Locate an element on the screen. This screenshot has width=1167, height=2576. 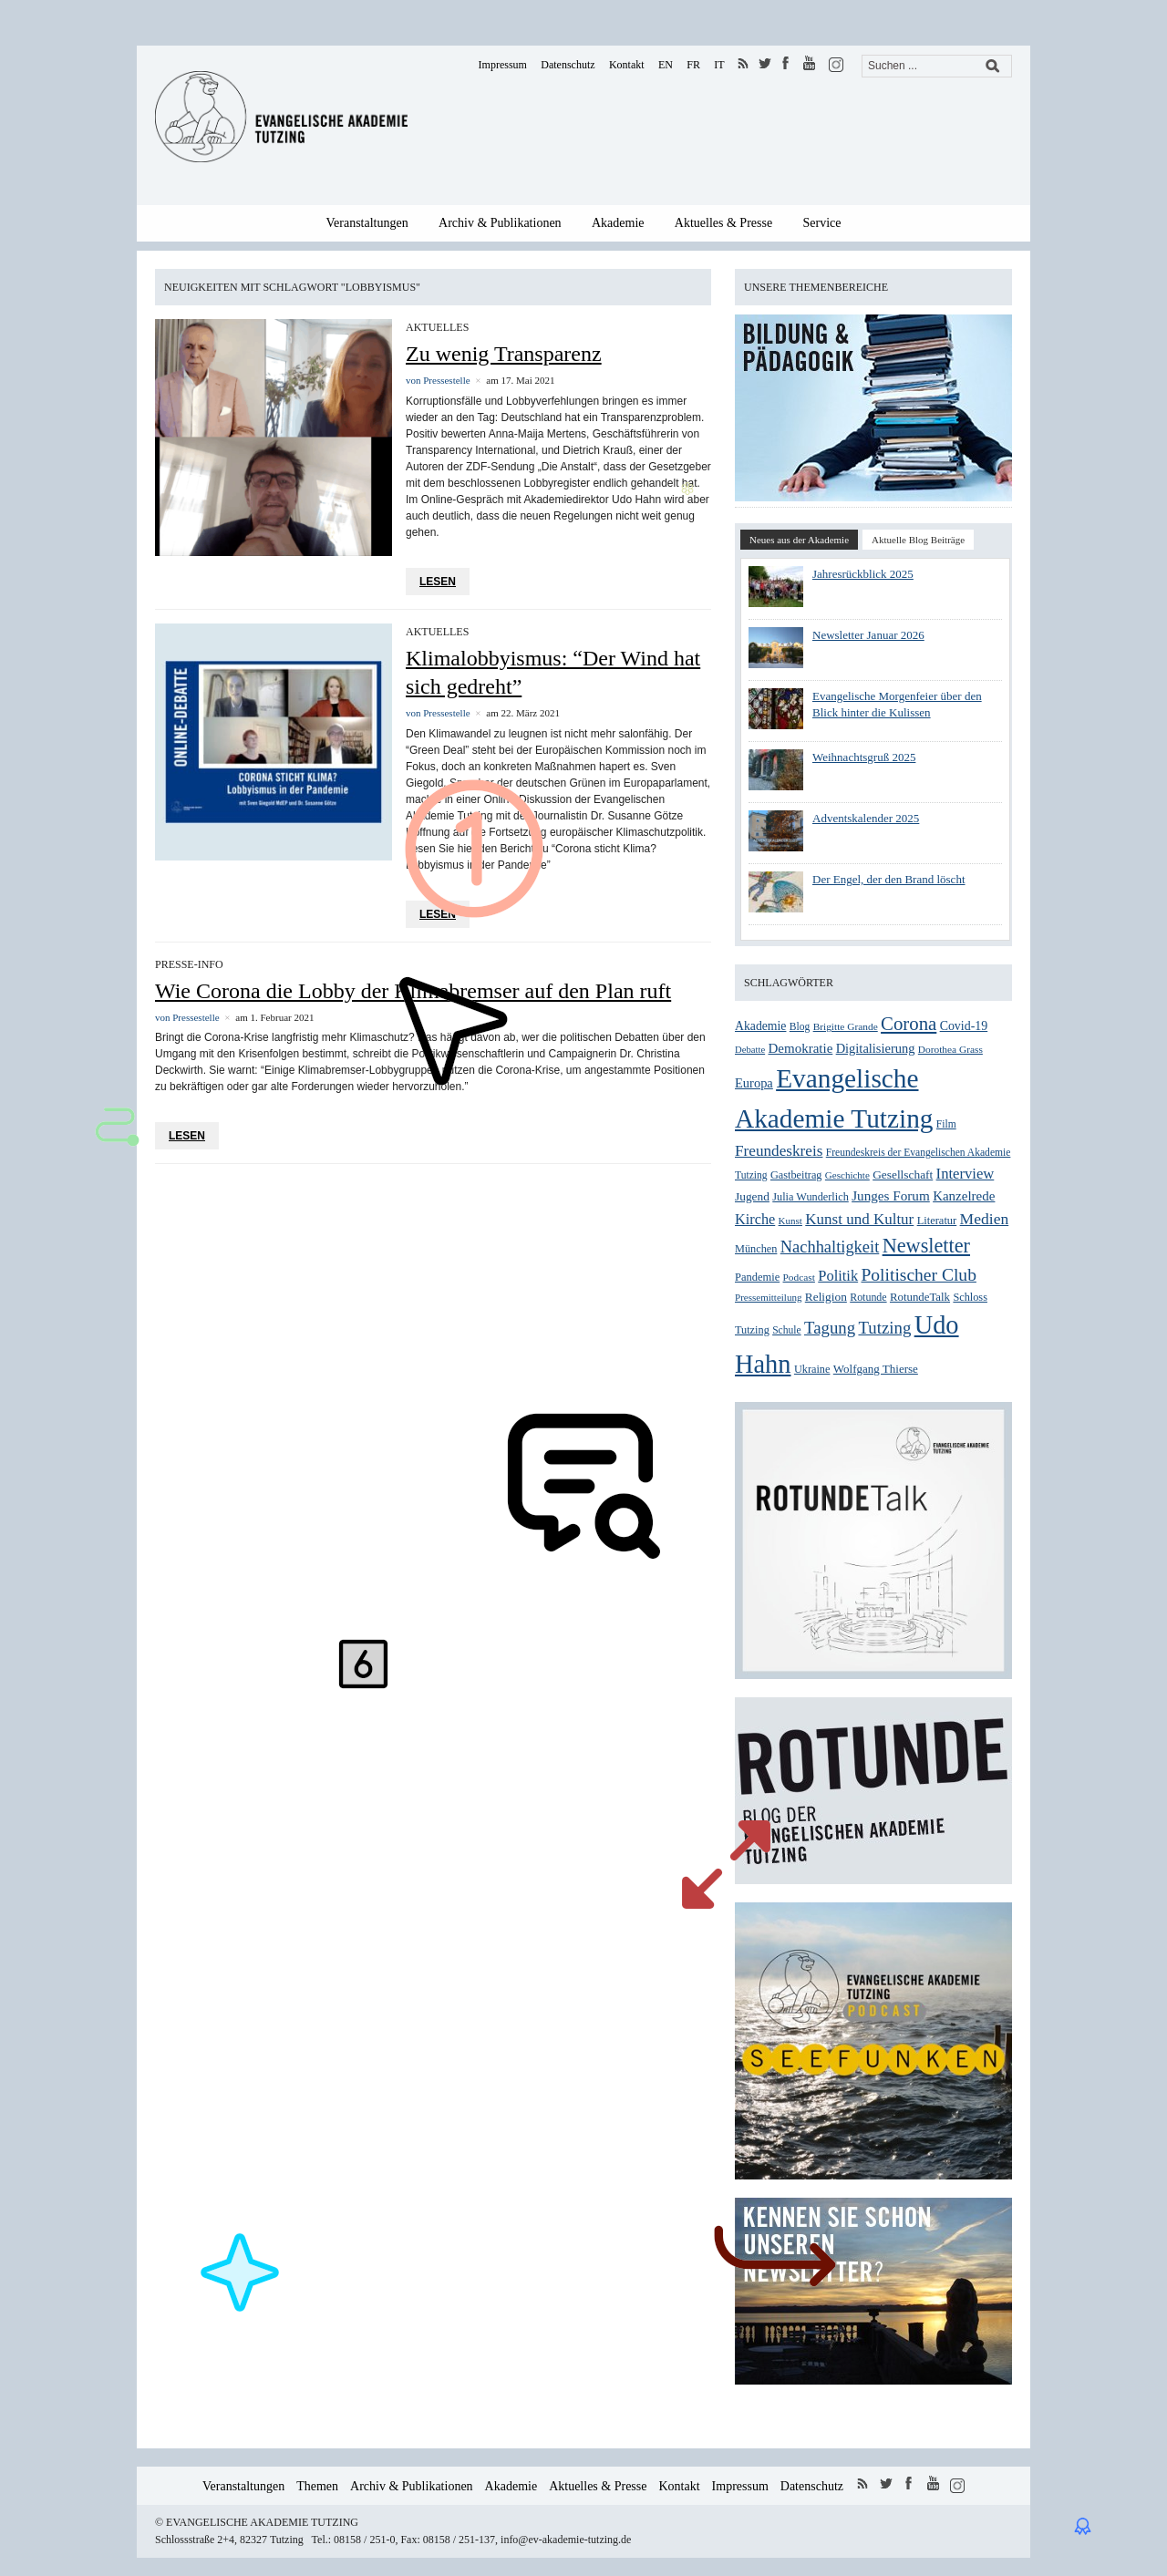
search through your messages is located at coordinates (580, 1479).